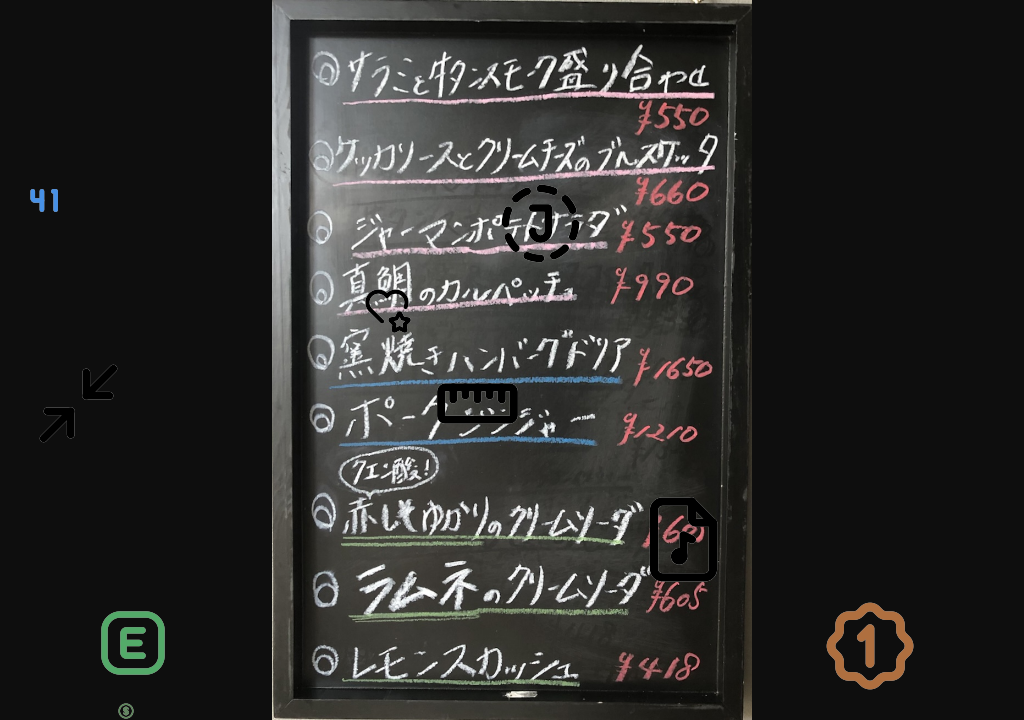  I want to click on add item to favorites with priority rating, so click(387, 309).